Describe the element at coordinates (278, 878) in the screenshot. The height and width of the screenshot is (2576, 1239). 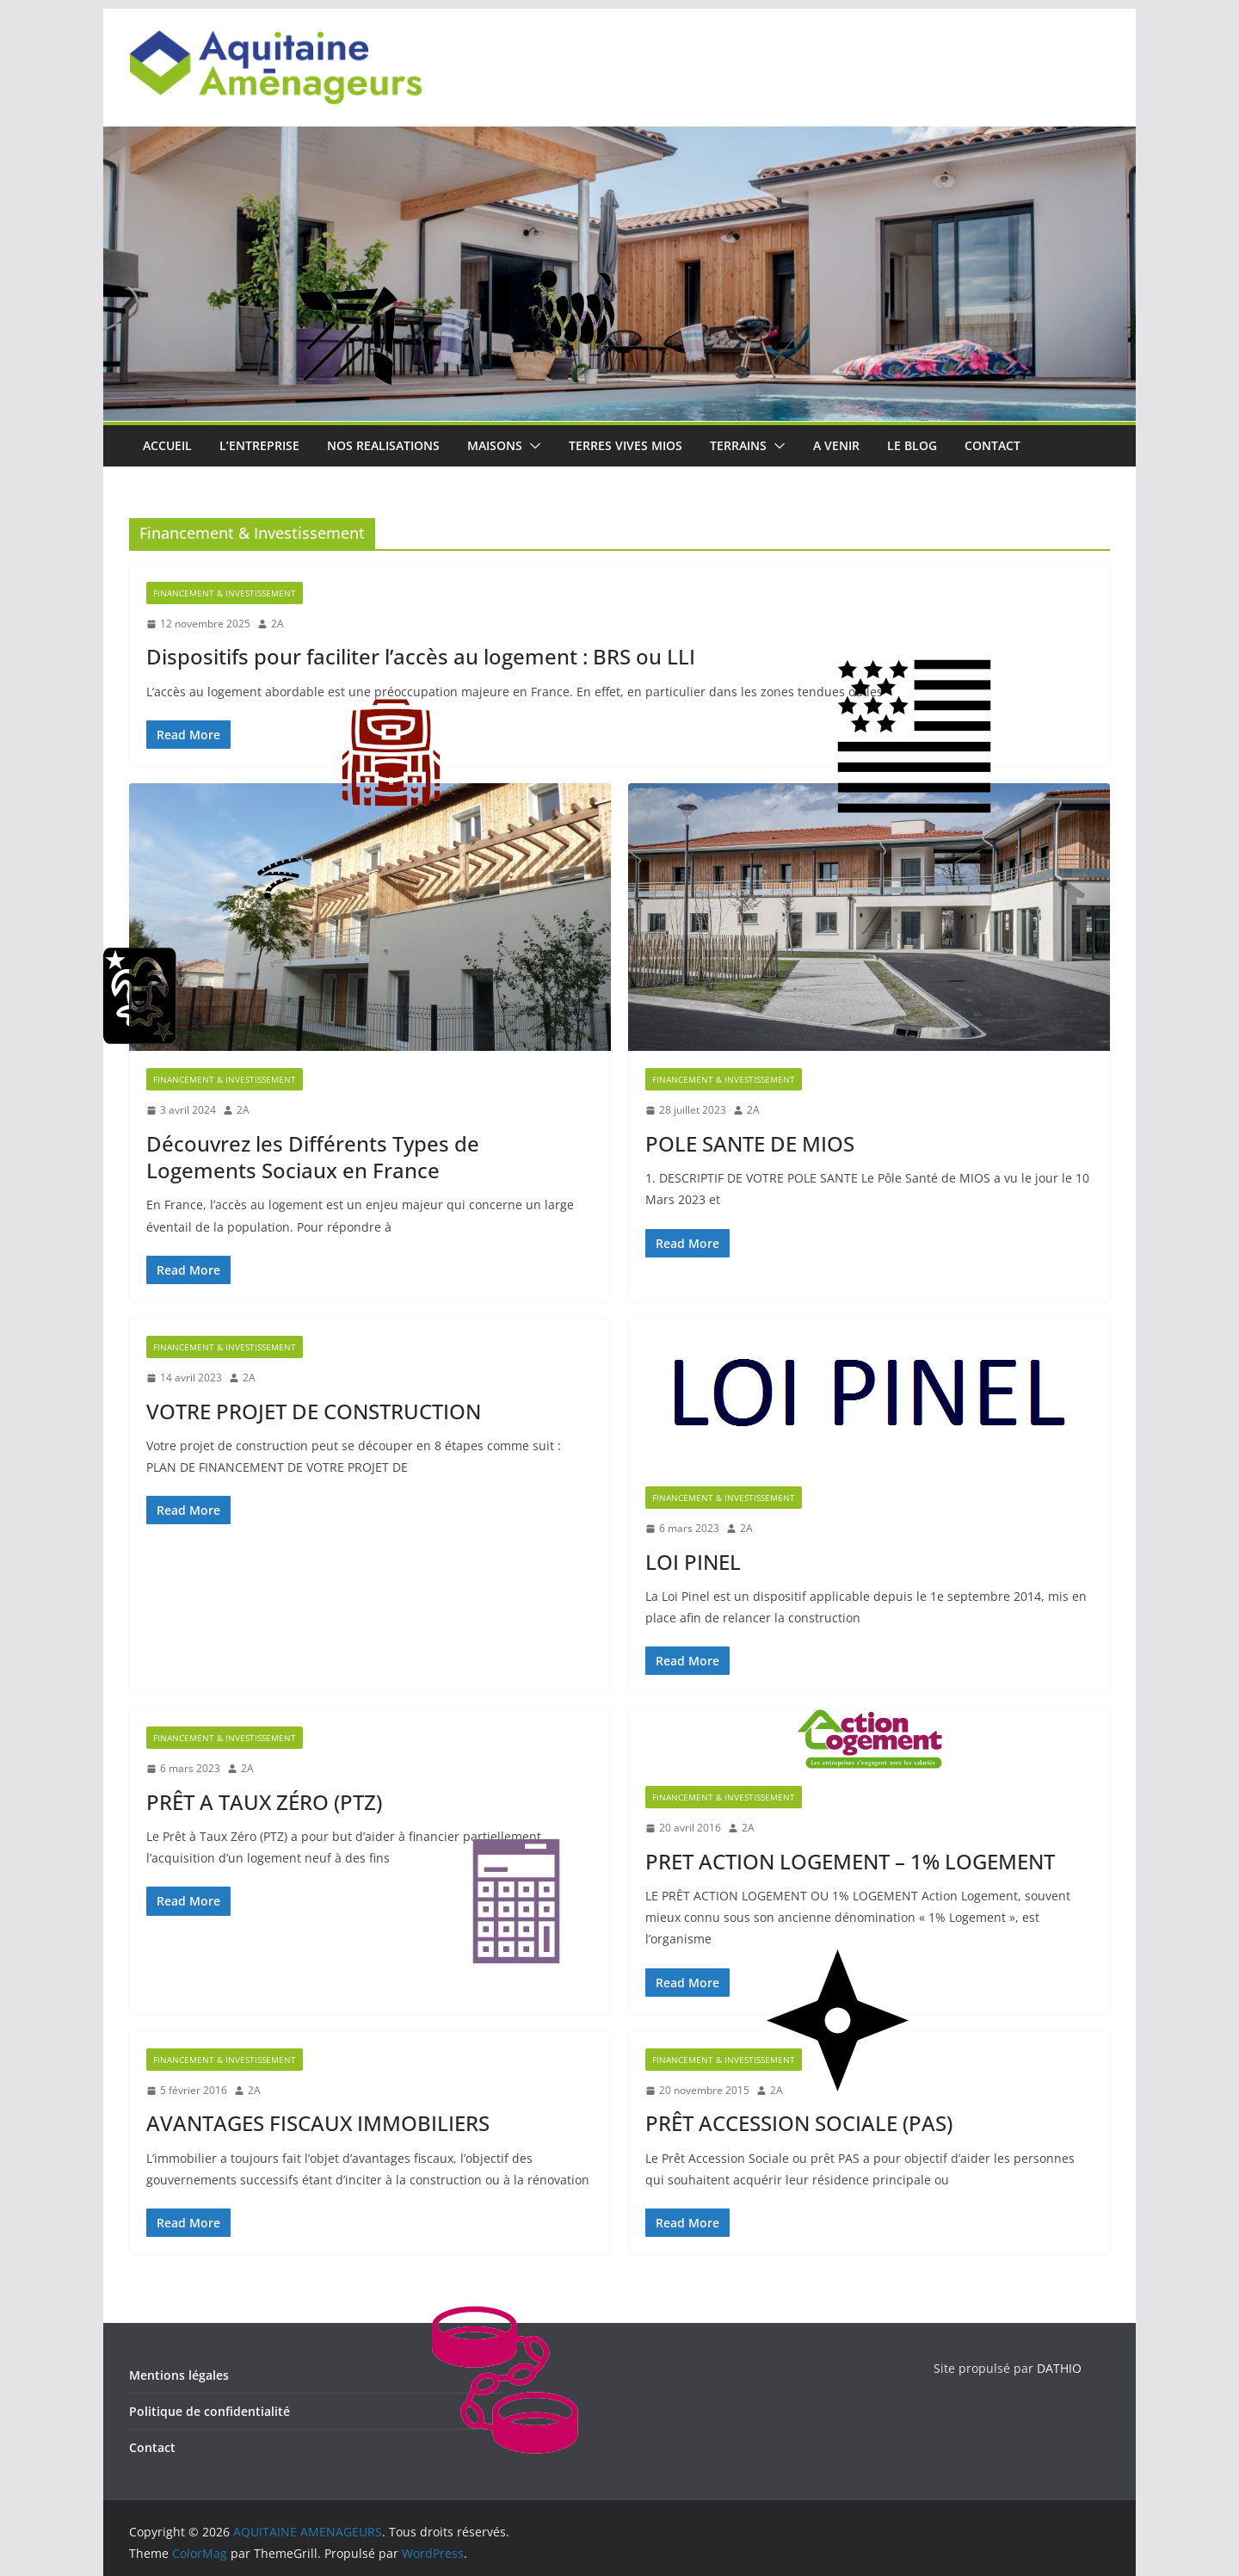
I see `access measurement or dimension tools` at that location.